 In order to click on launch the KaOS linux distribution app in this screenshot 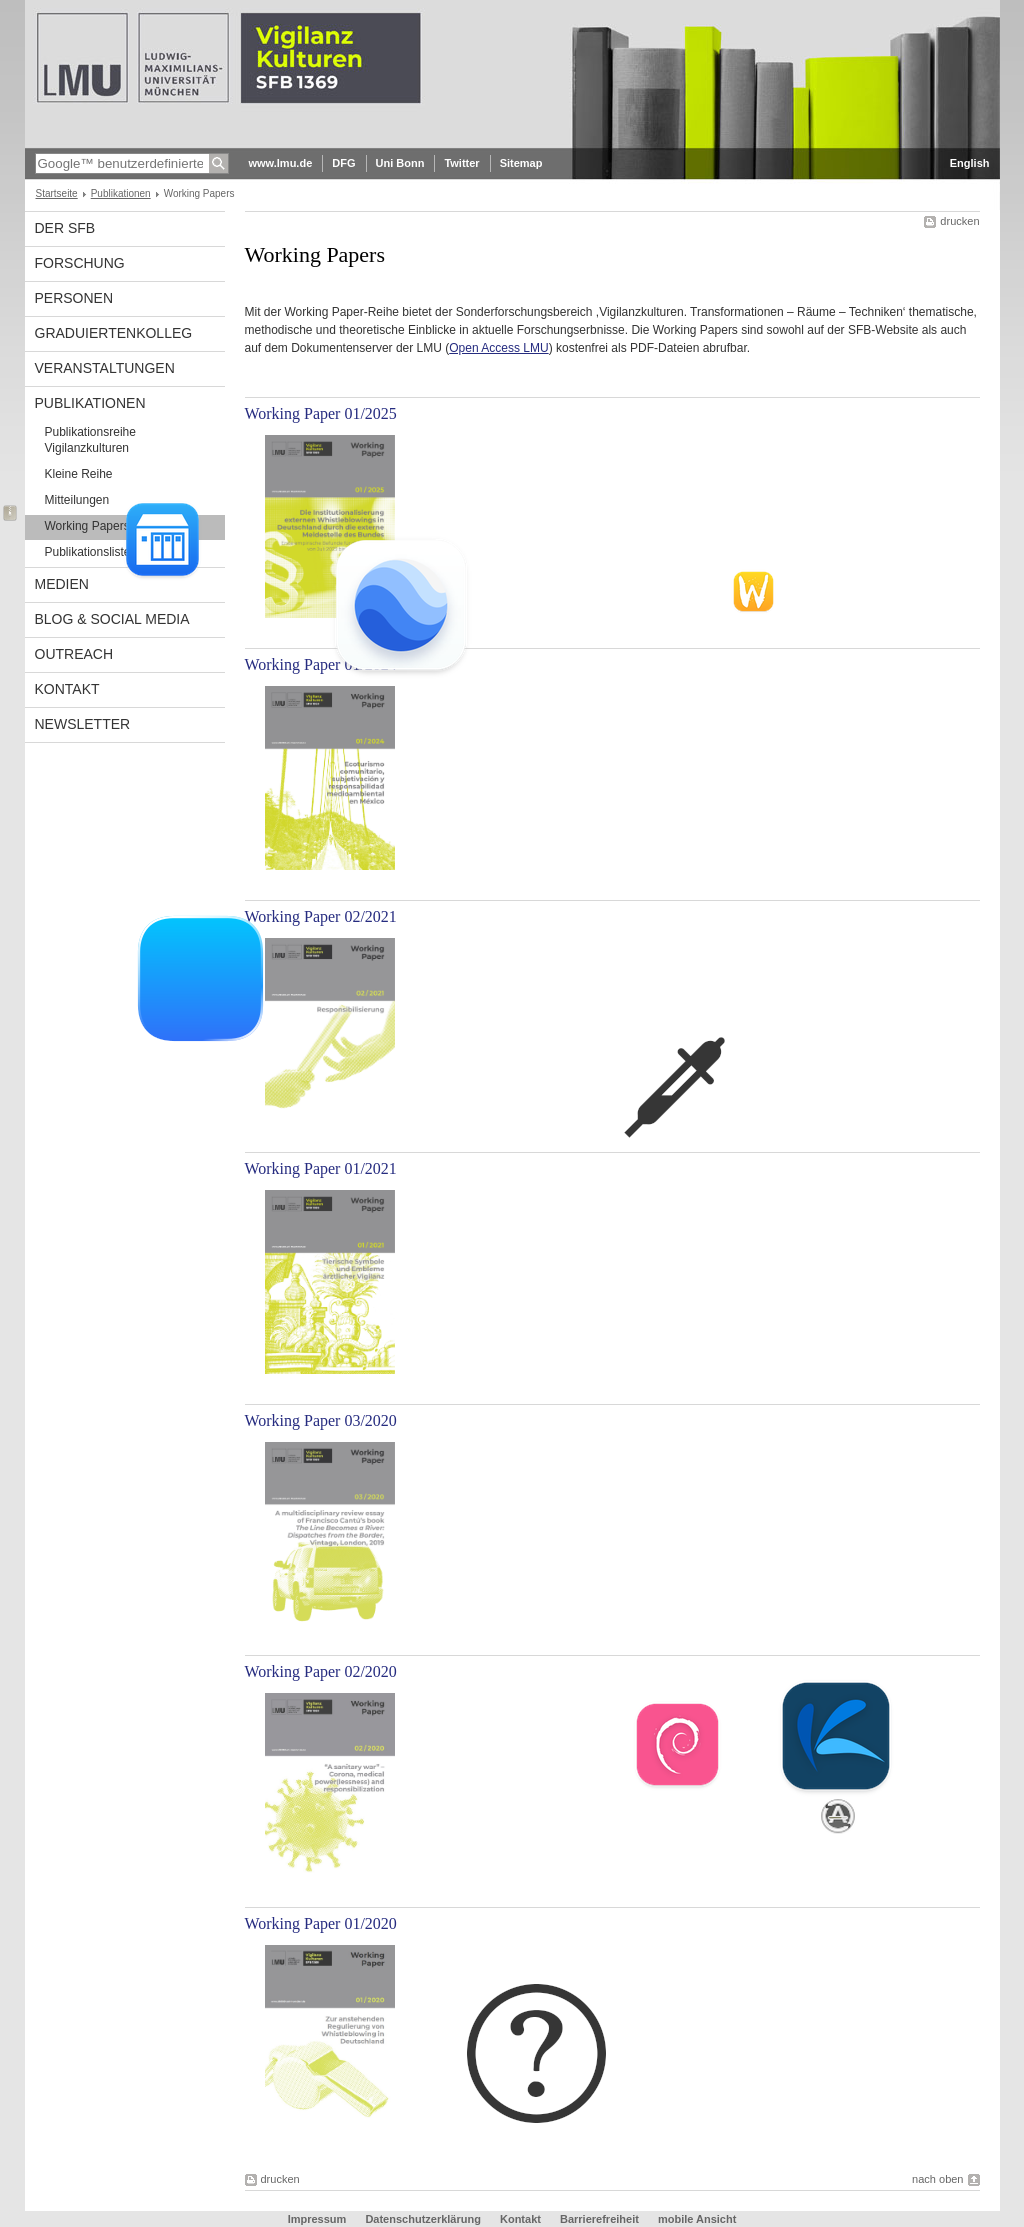, I will do `click(836, 1736)`.